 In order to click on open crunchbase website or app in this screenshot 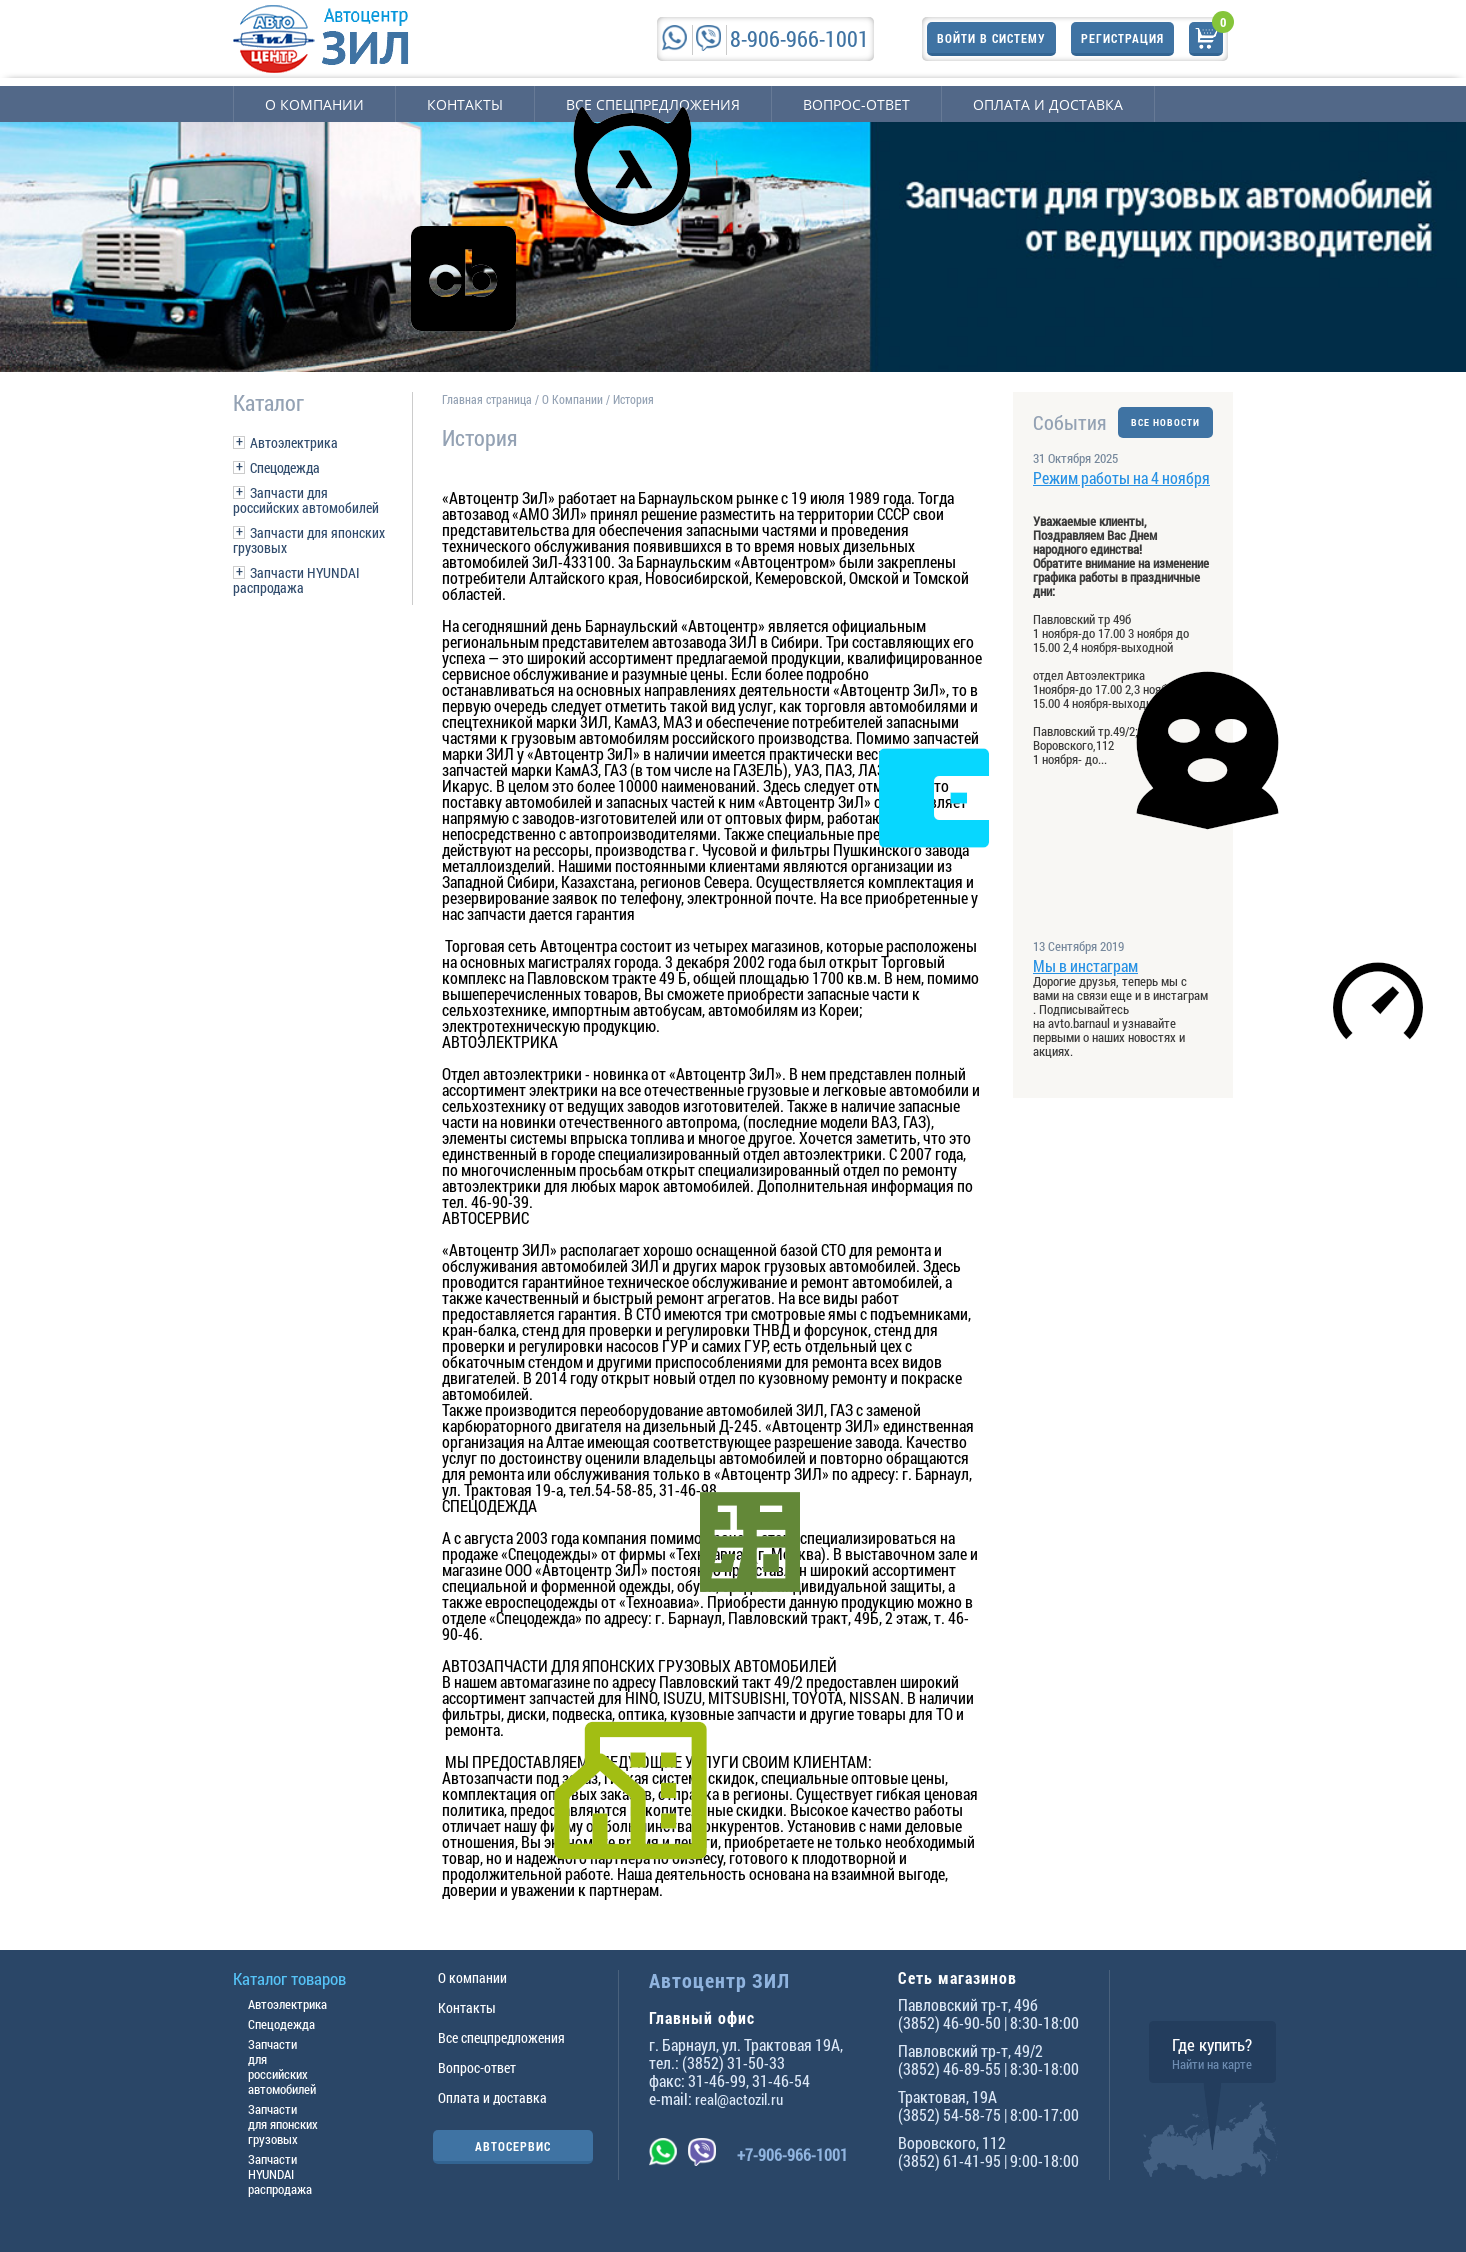, I will do `click(463, 278)`.